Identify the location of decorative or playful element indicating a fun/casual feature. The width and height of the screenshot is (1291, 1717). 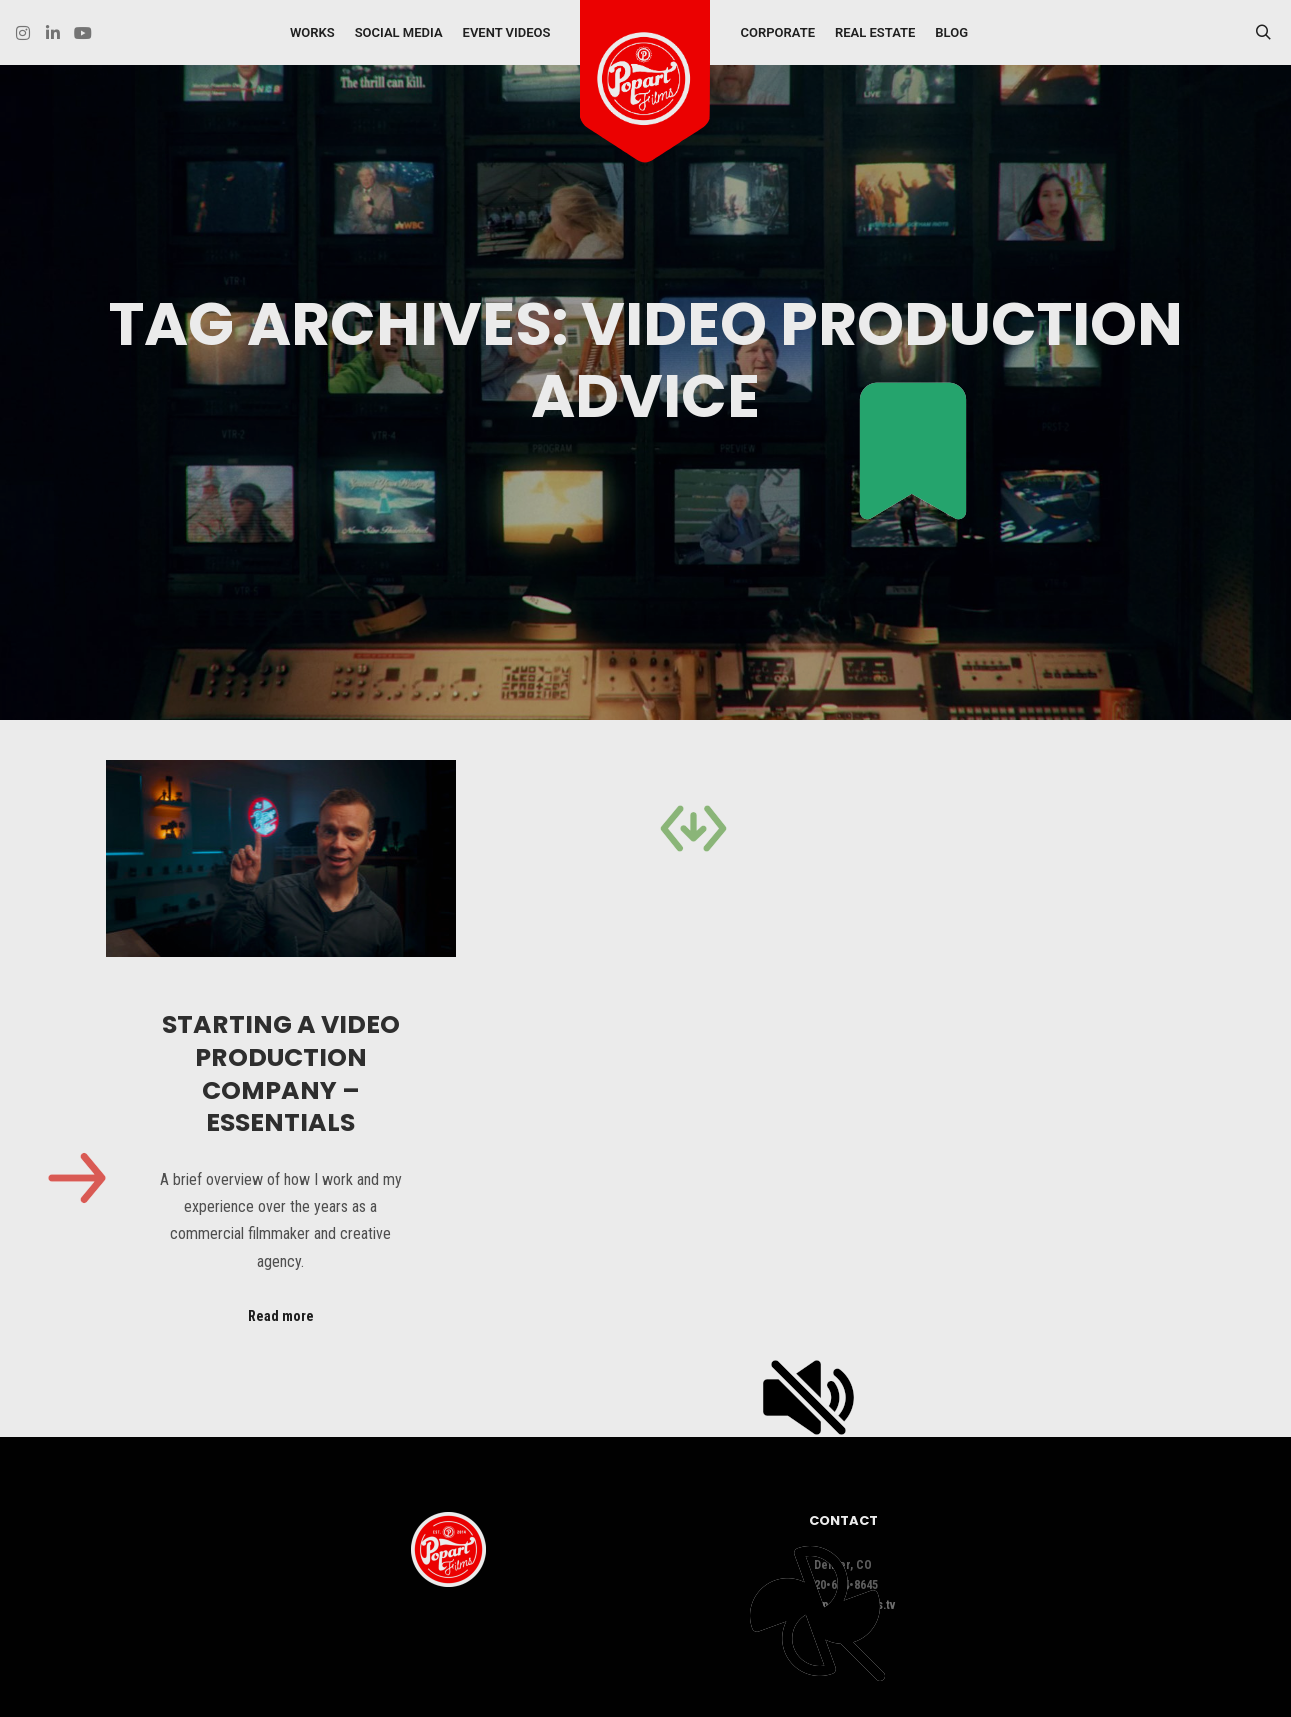
(820, 1616).